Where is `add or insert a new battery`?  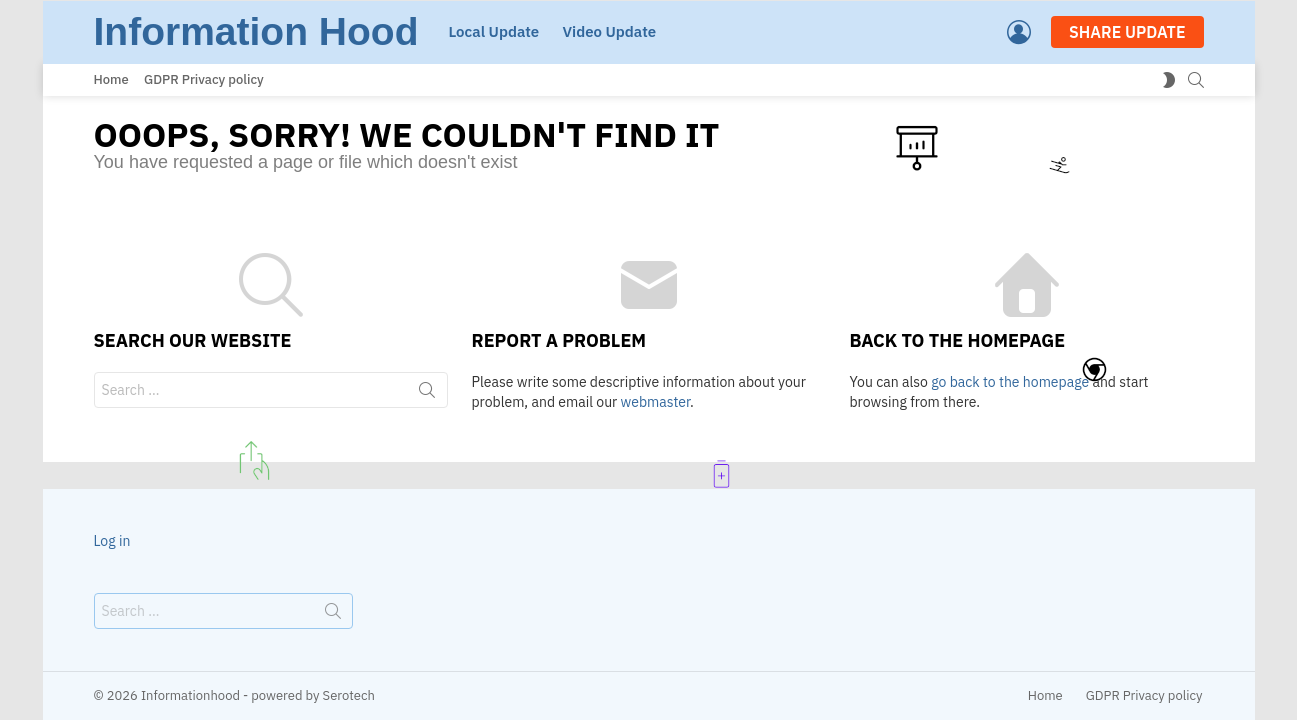
add or insert a new battery is located at coordinates (721, 474).